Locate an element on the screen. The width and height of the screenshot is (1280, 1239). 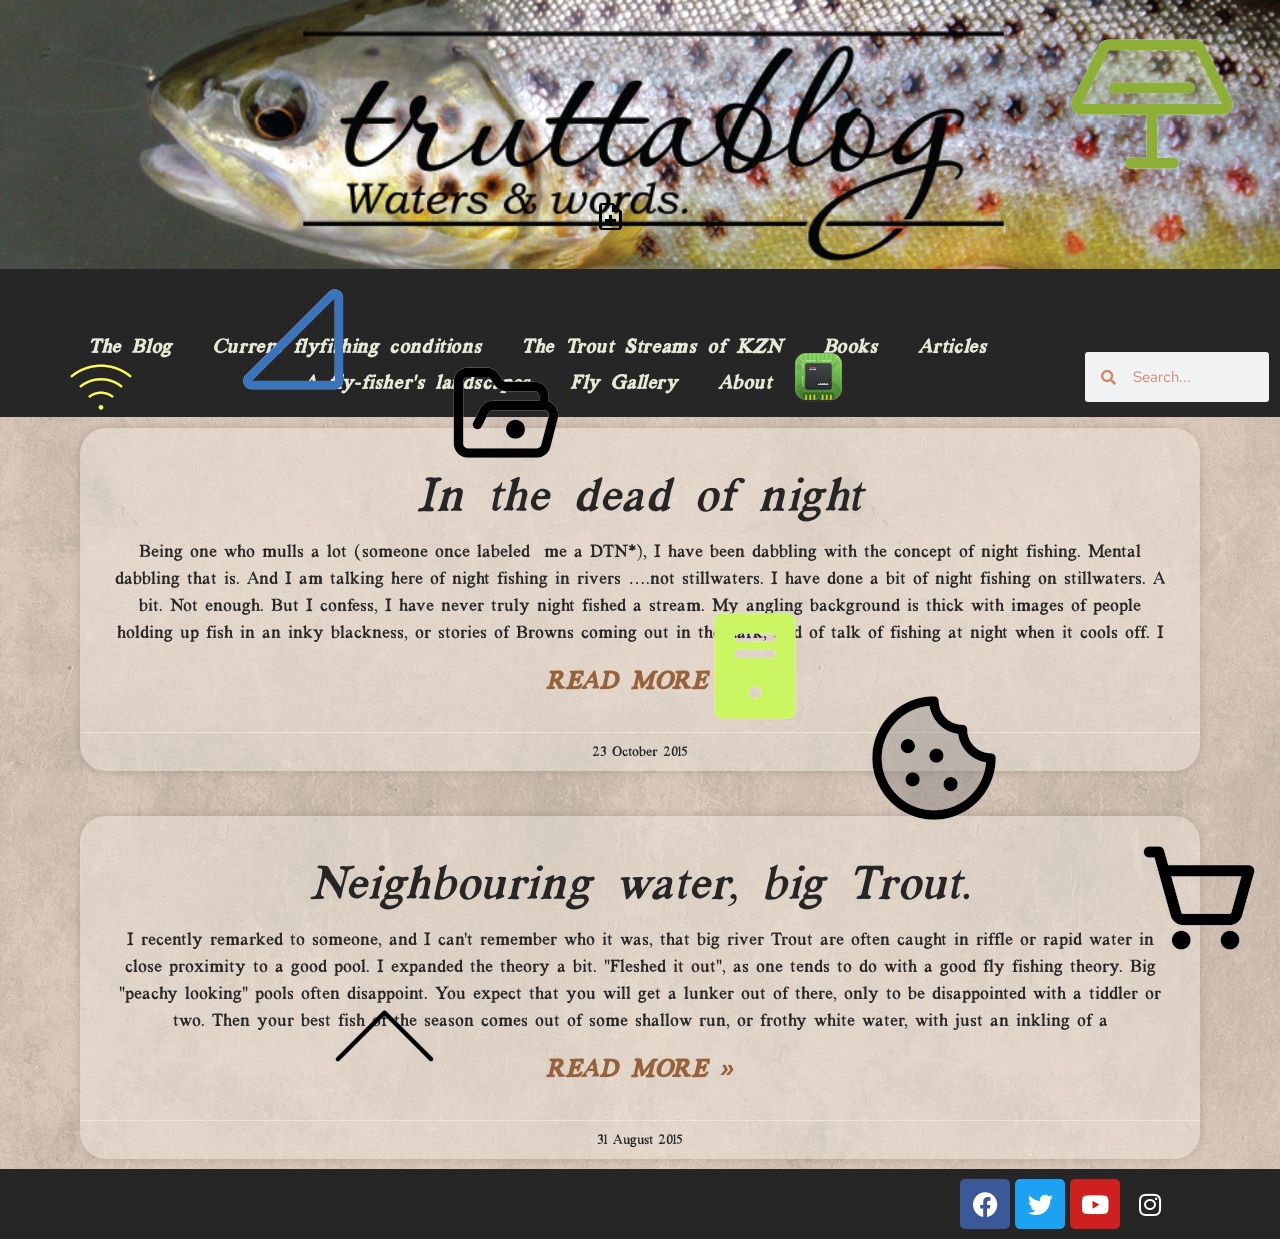
indicates strong wifi signal strength is located at coordinates (101, 386).